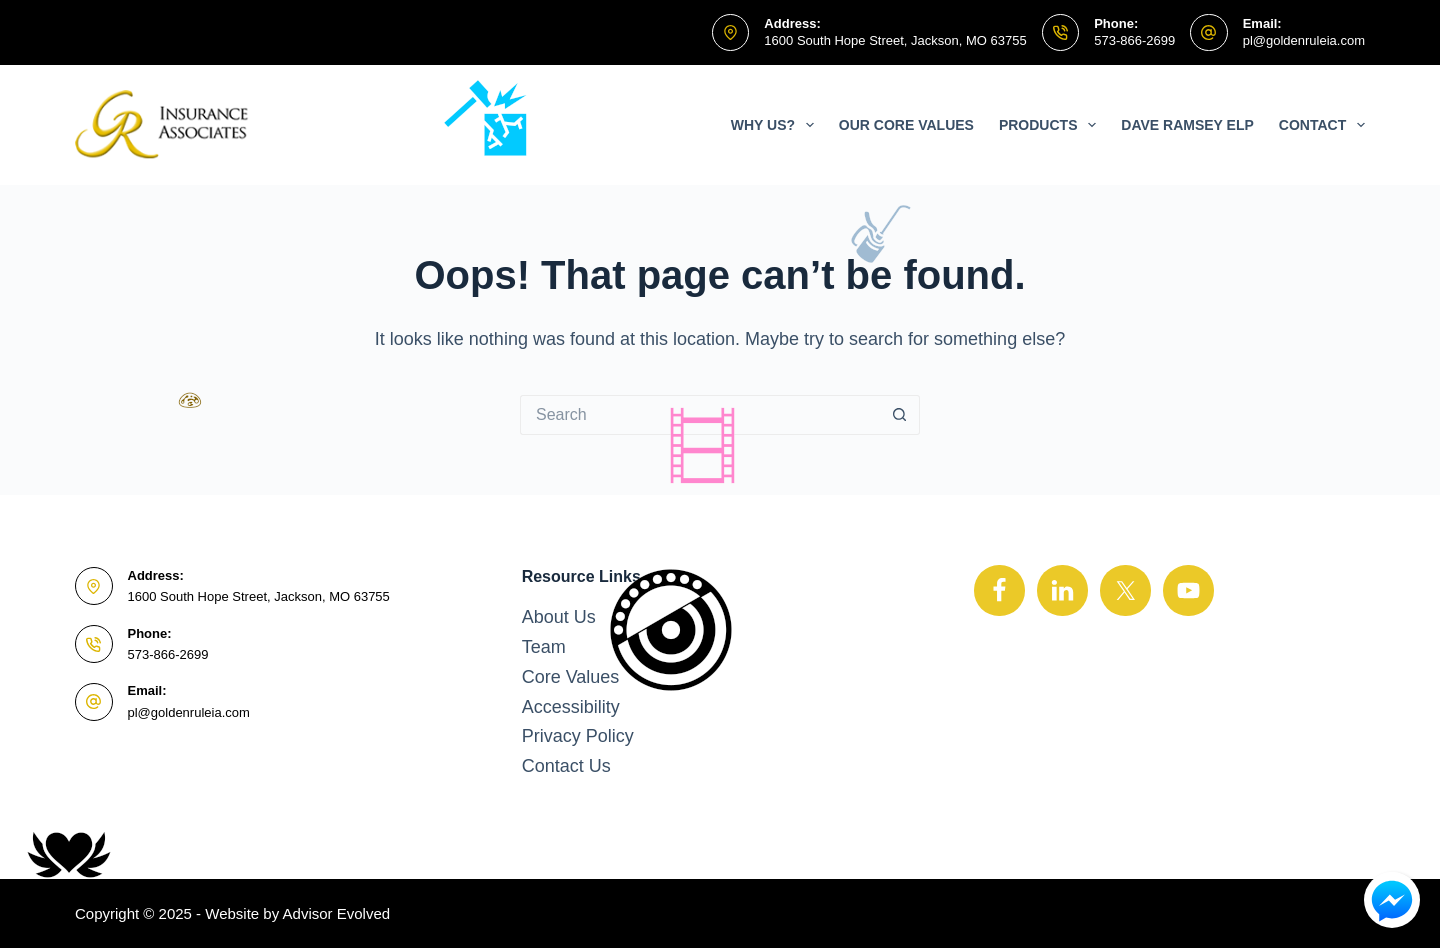  Describe the element at coordinates (485, 114) in the screenshot. I see `break or destroy an item` at that location.